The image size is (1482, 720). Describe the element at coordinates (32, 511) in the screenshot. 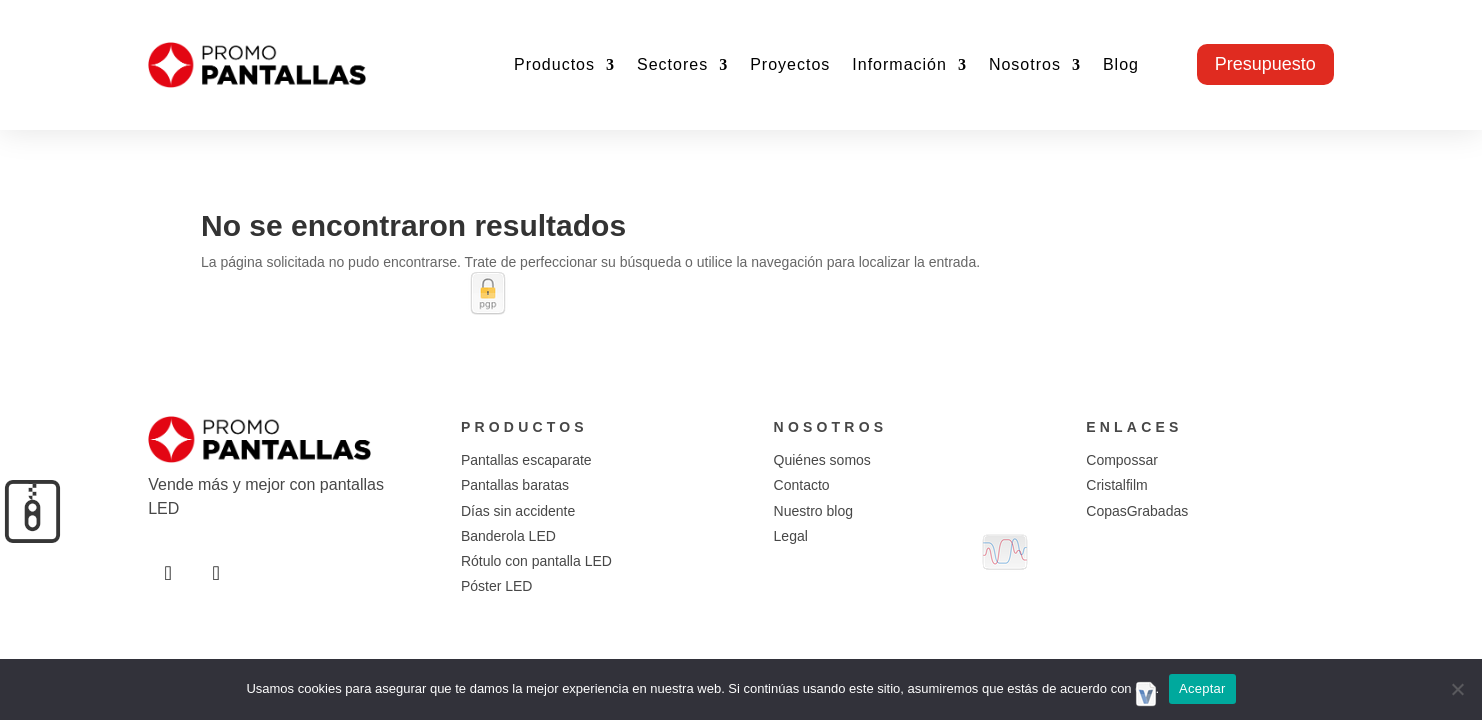

I see `open archive or compressed file manager` at that location.